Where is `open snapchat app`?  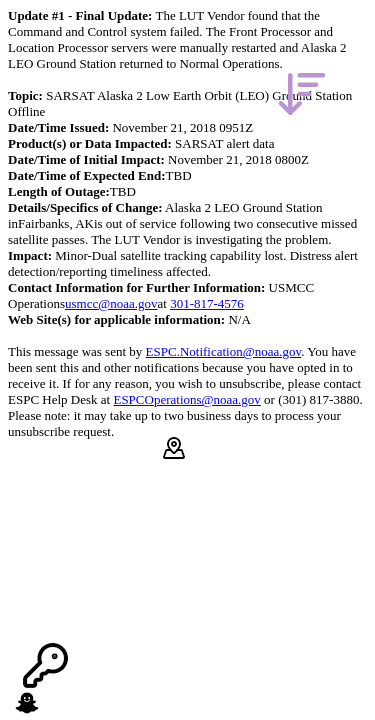
open snapchat app is located at coordinates (27, 703).